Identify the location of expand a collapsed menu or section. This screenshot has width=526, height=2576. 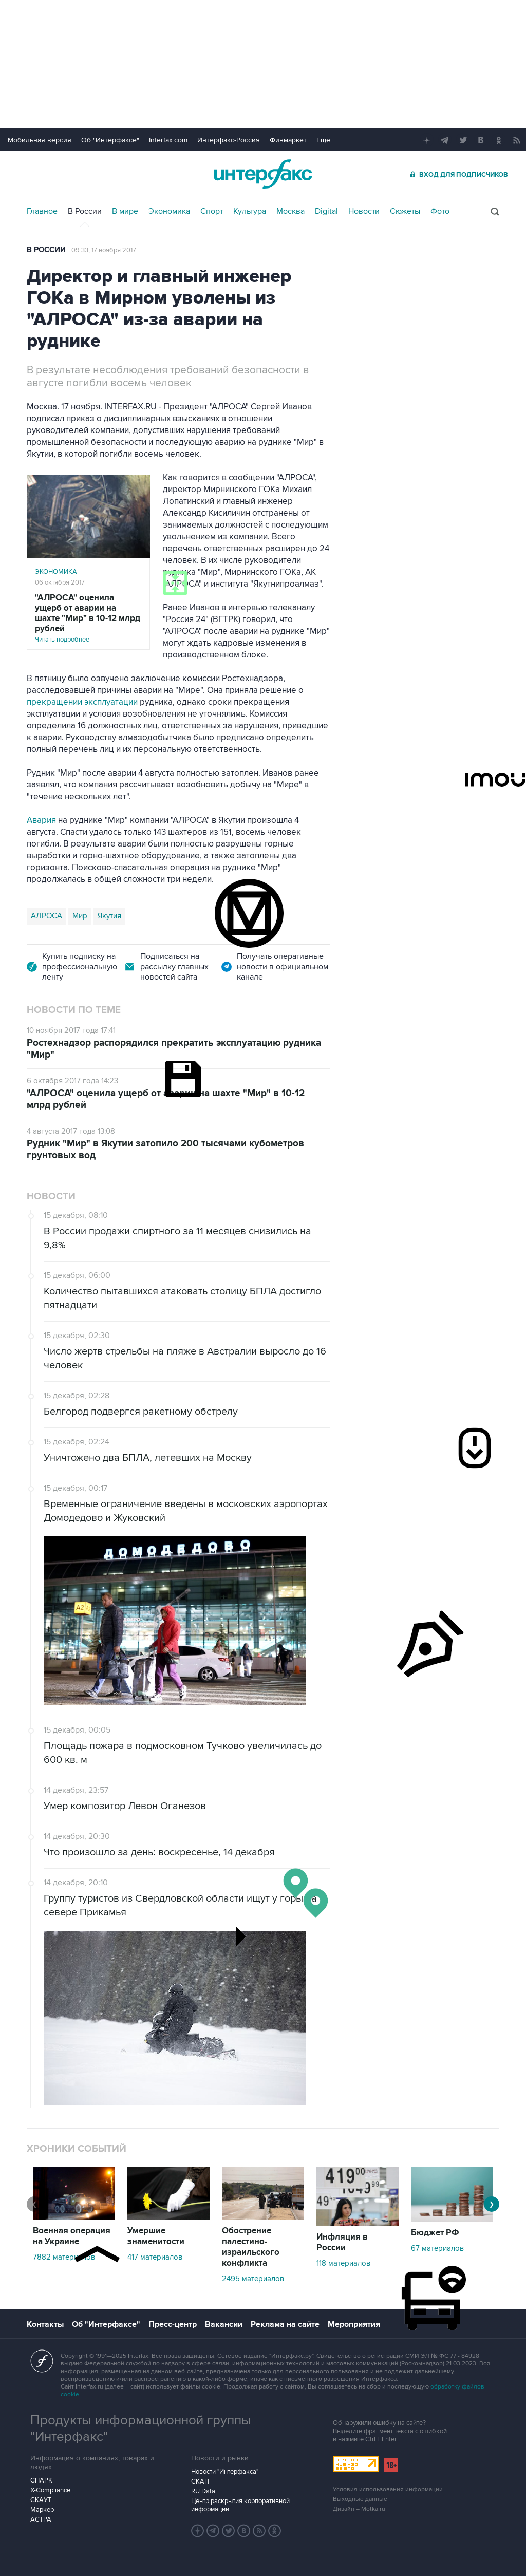
(241, 1936).